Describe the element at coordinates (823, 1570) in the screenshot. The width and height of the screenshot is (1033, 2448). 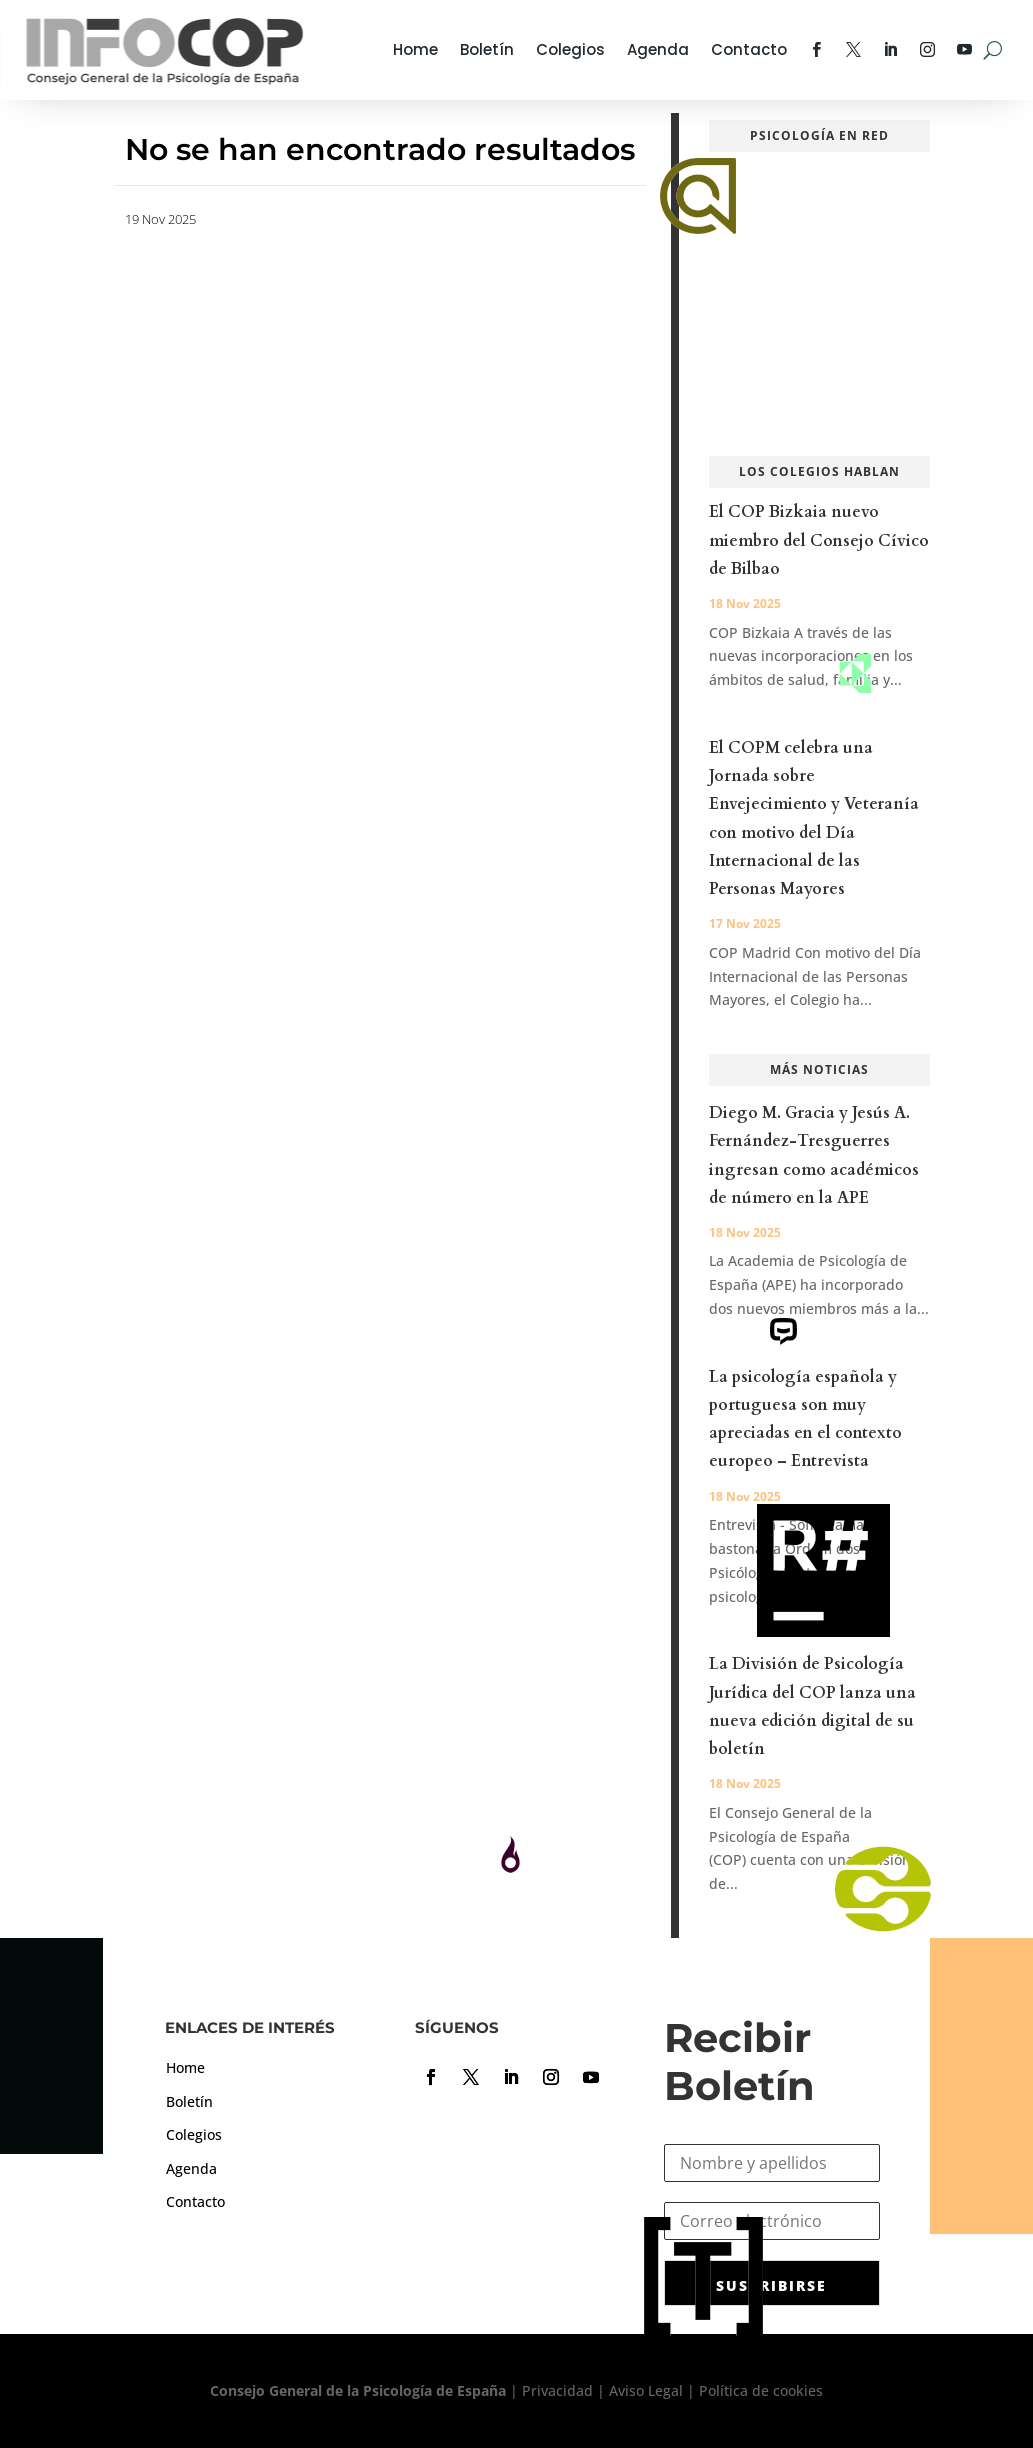
I see `JetBrains ReSharper application logo` at that location.